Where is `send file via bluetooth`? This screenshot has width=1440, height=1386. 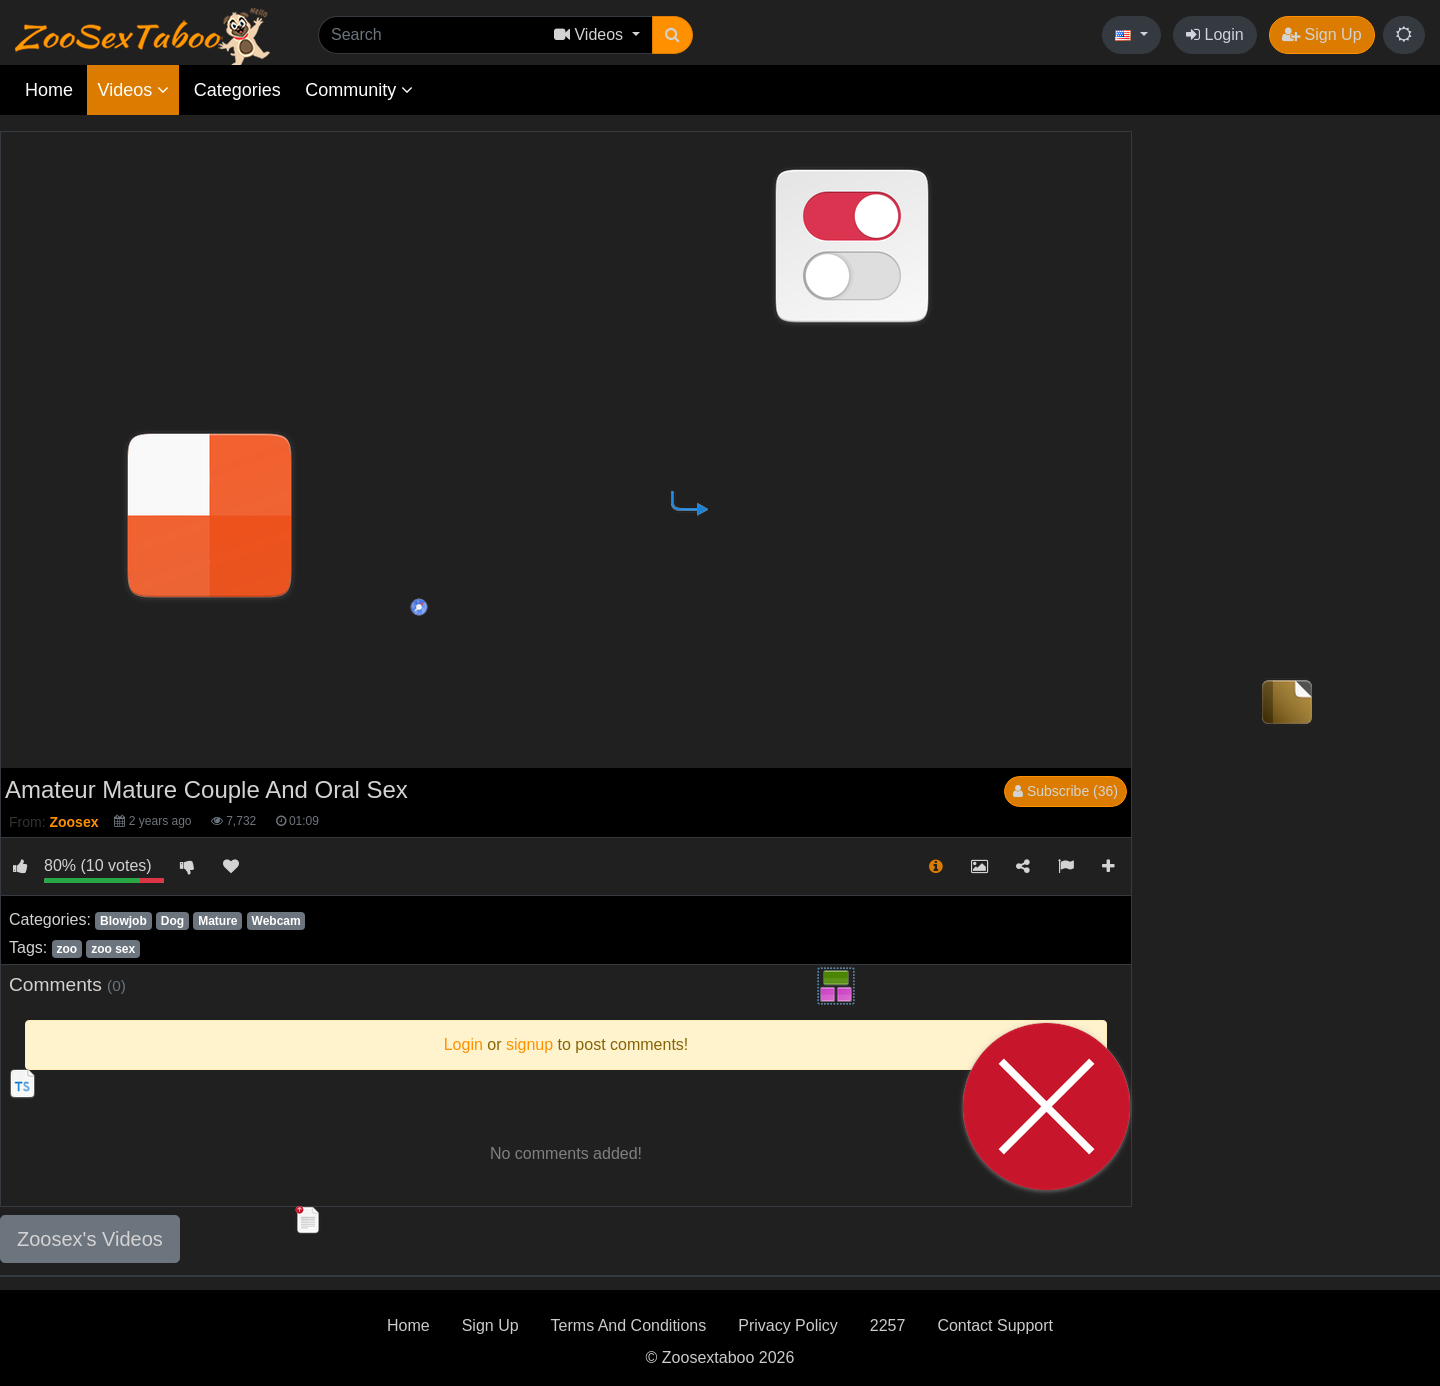 send file via bluetooth is located at coordinates (308, 1220).